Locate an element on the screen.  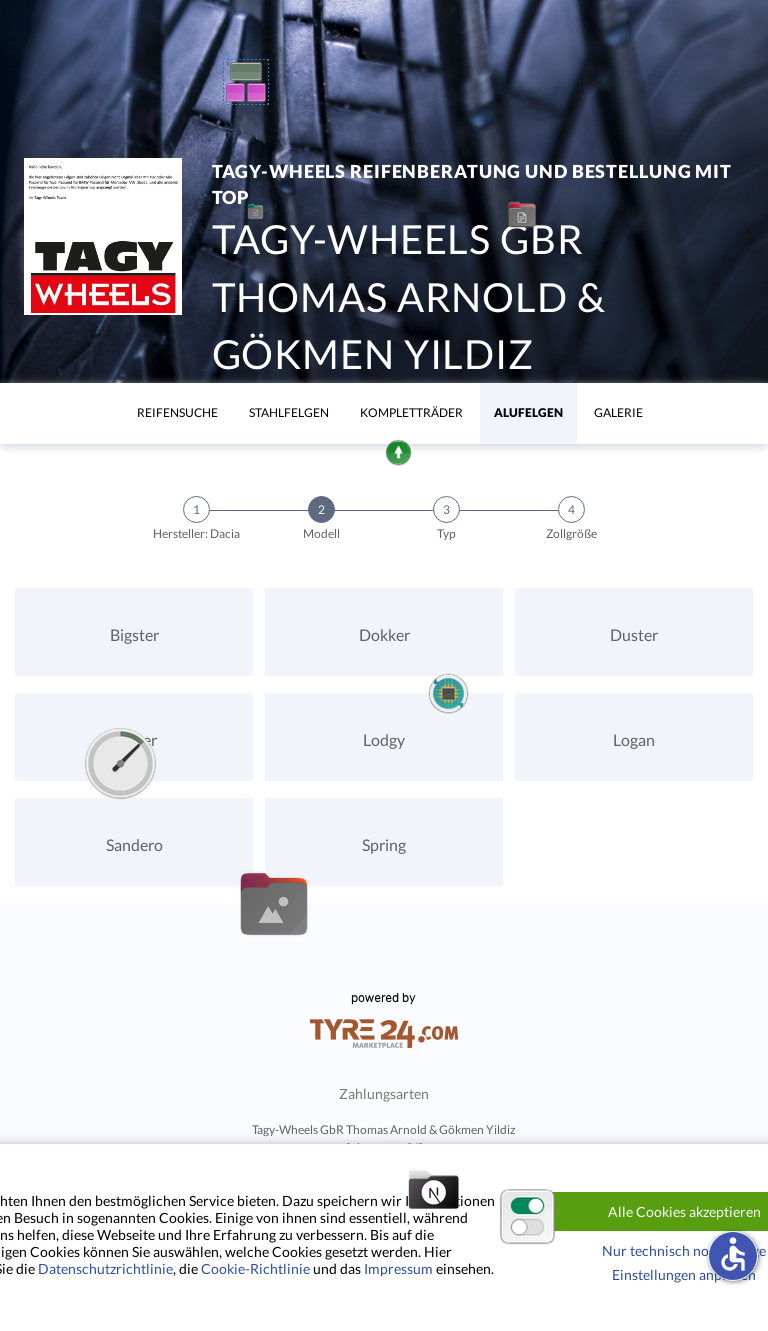
open gnome tweaks application is located at coordinates (527, 1216).